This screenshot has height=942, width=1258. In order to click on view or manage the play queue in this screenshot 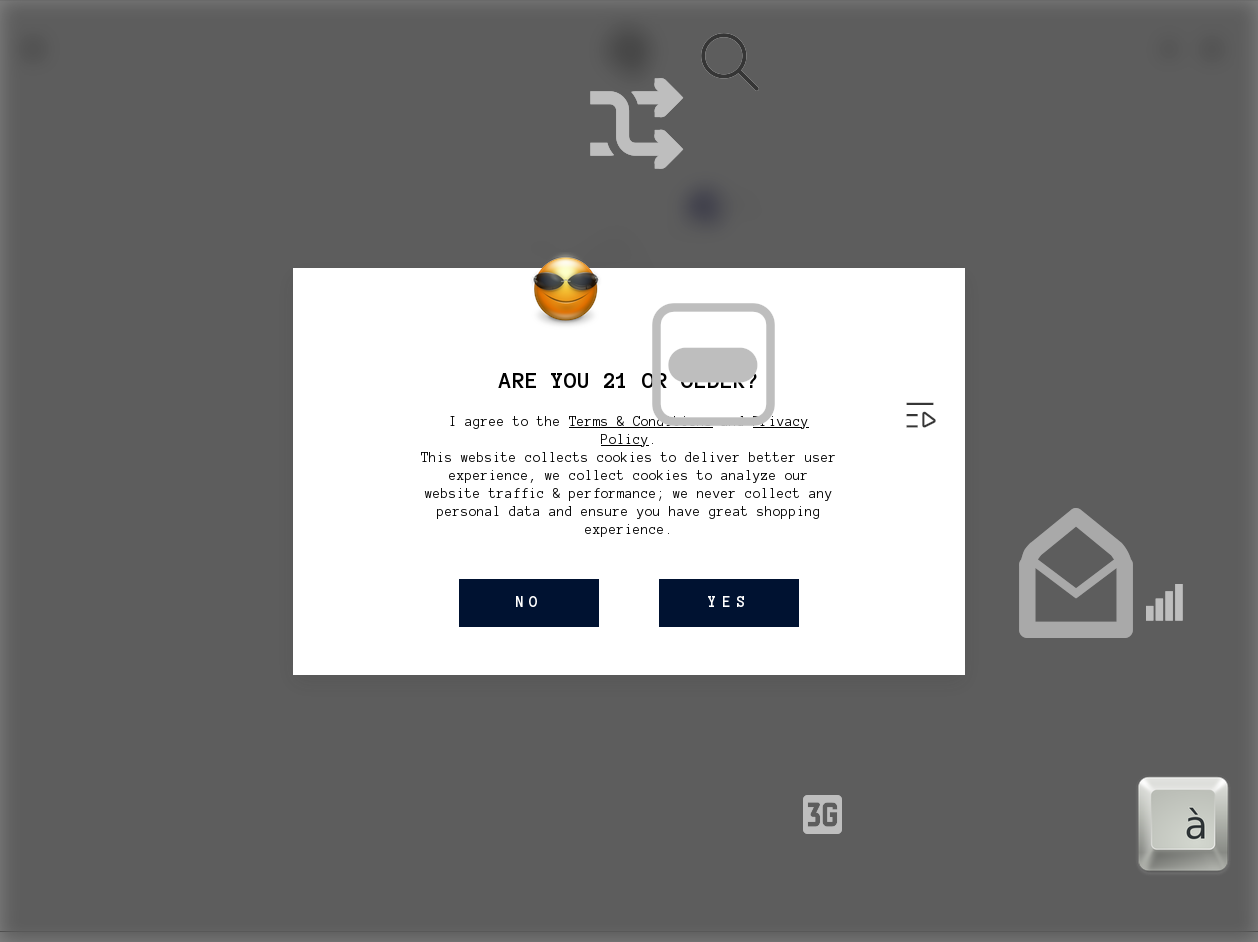, I will do `click(920, 414)`.